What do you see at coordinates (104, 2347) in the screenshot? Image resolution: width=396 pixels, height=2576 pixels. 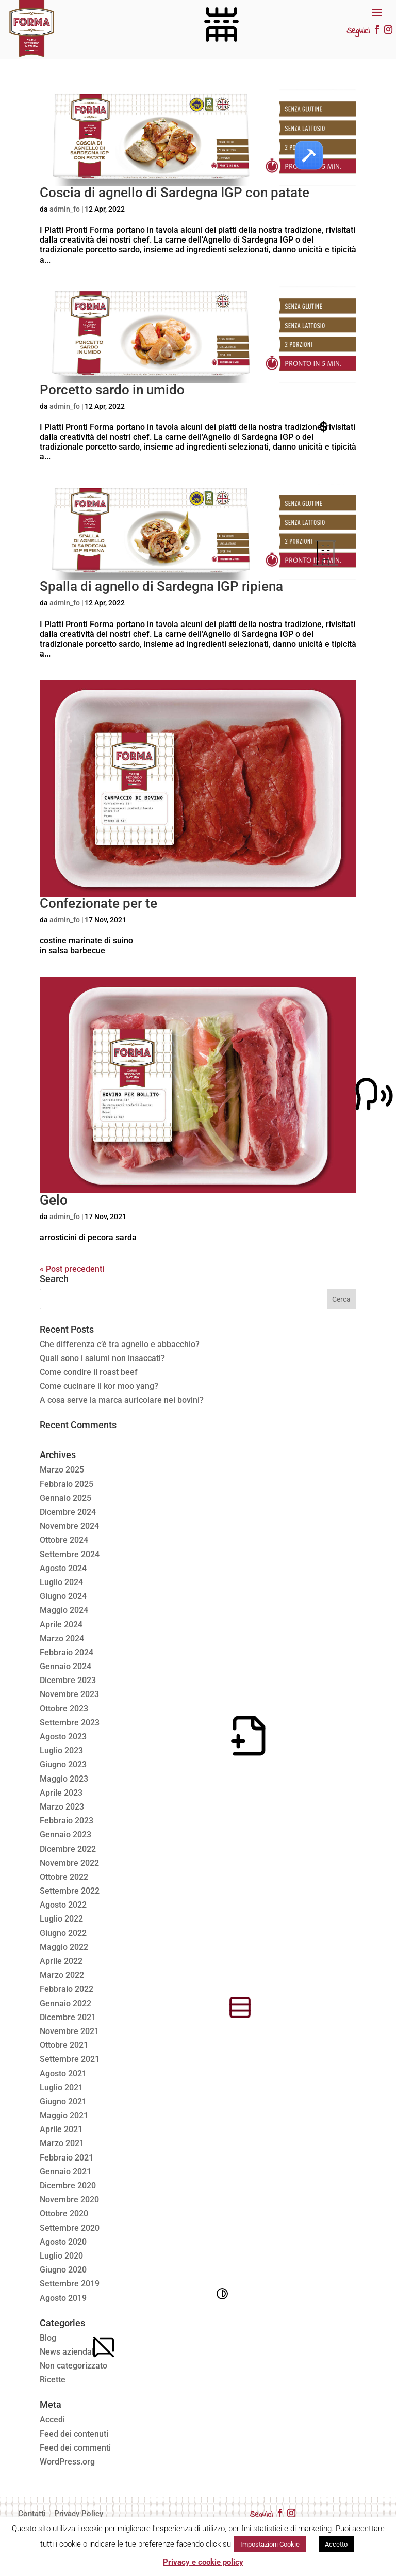 I see `mute or disable chat notifications` at bounding box center [104, 2347].